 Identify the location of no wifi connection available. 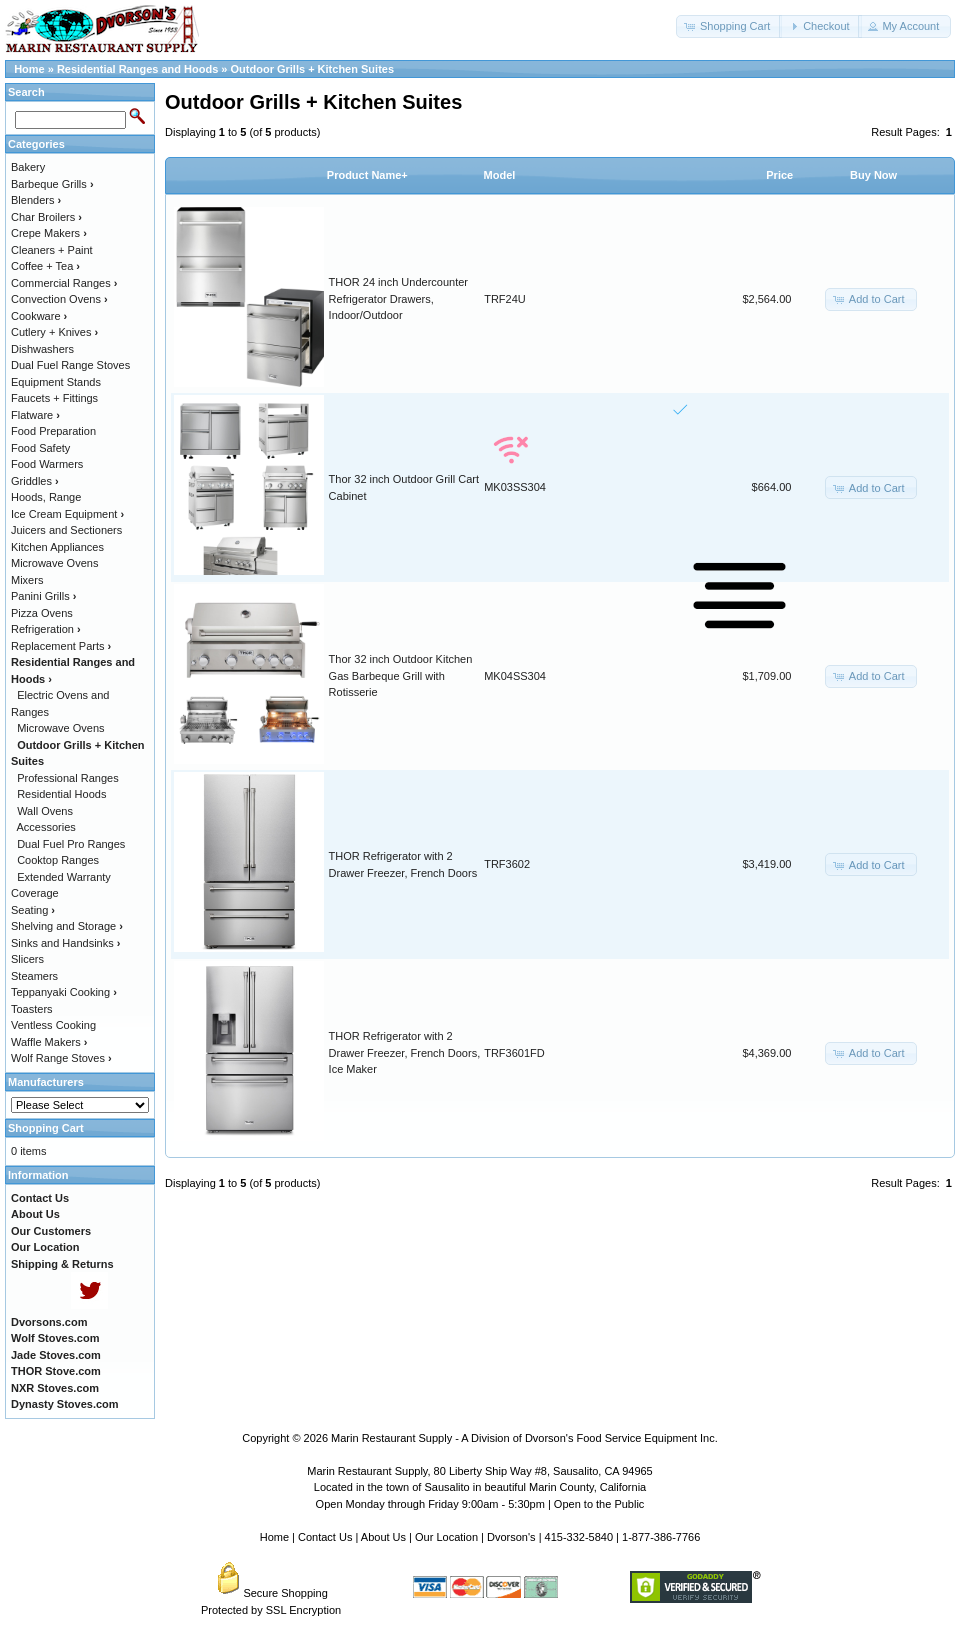
(511, 449).